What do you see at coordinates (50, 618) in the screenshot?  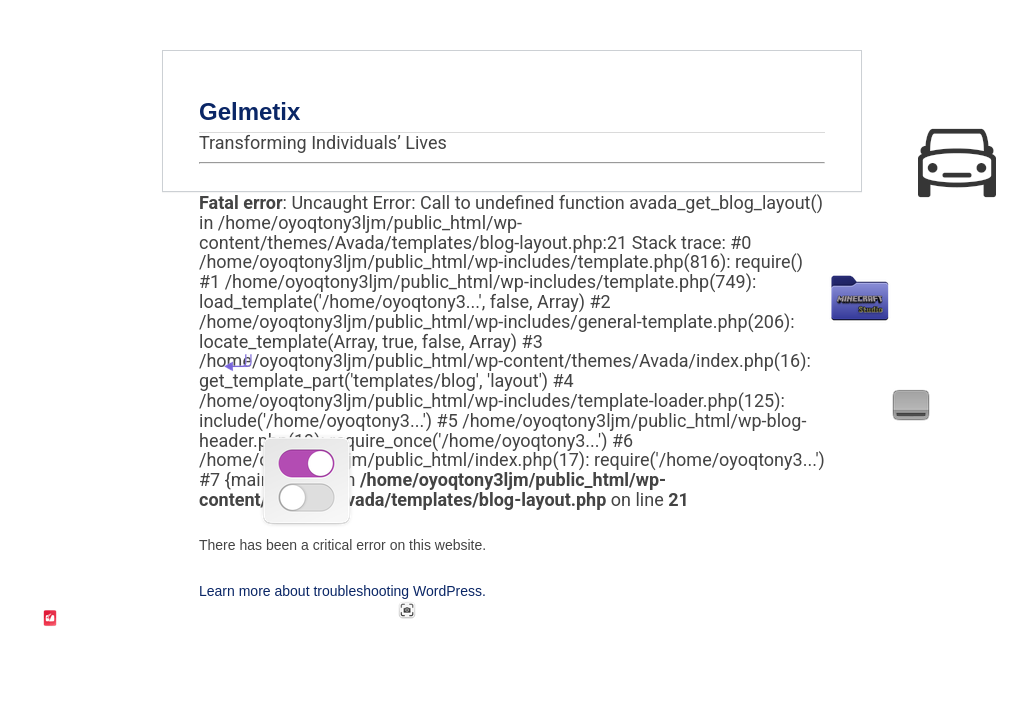 I see `an EPS vector file` at bounding box center [50, 618].